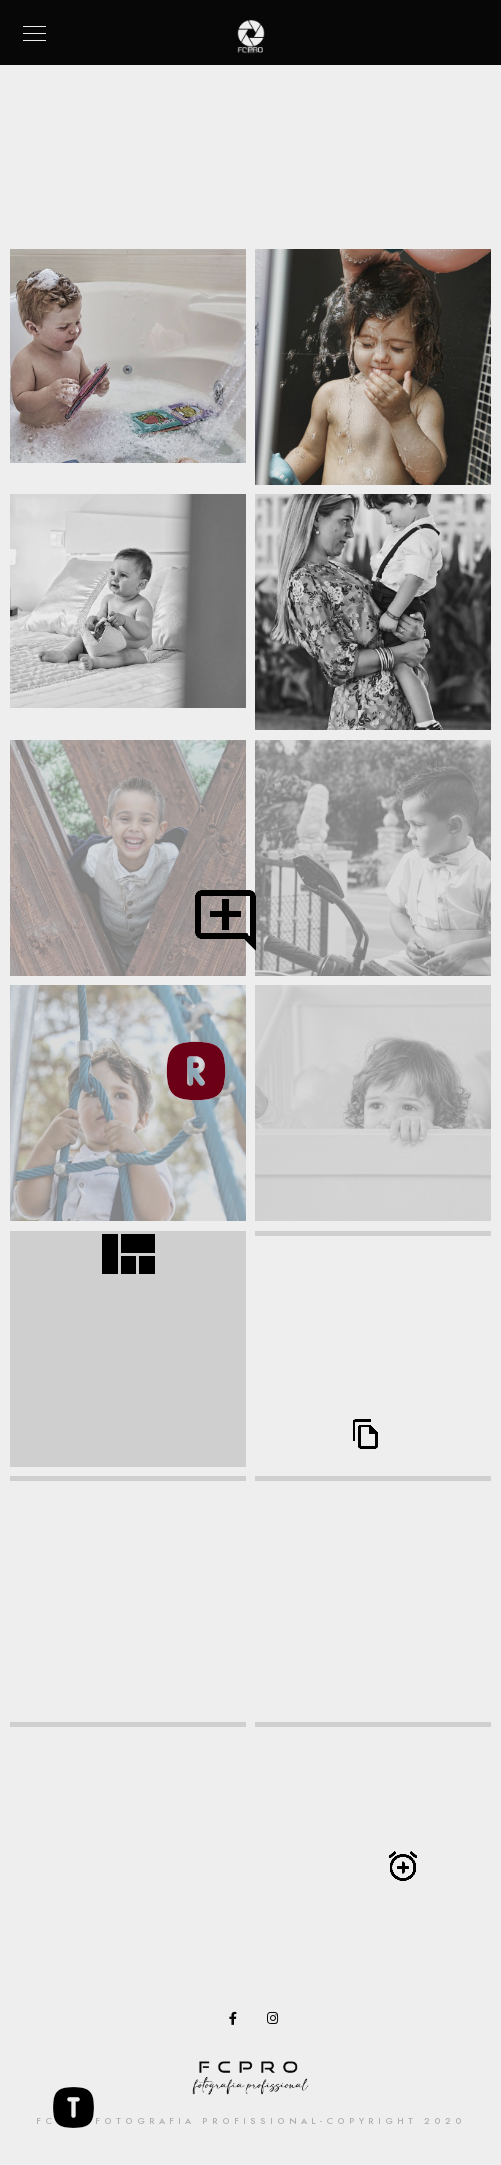  What do you see at coordinates (127, 1256) in the screenshot?
I see `switch to quilt or mosaic view layout` at bounding box center [127, 1256].